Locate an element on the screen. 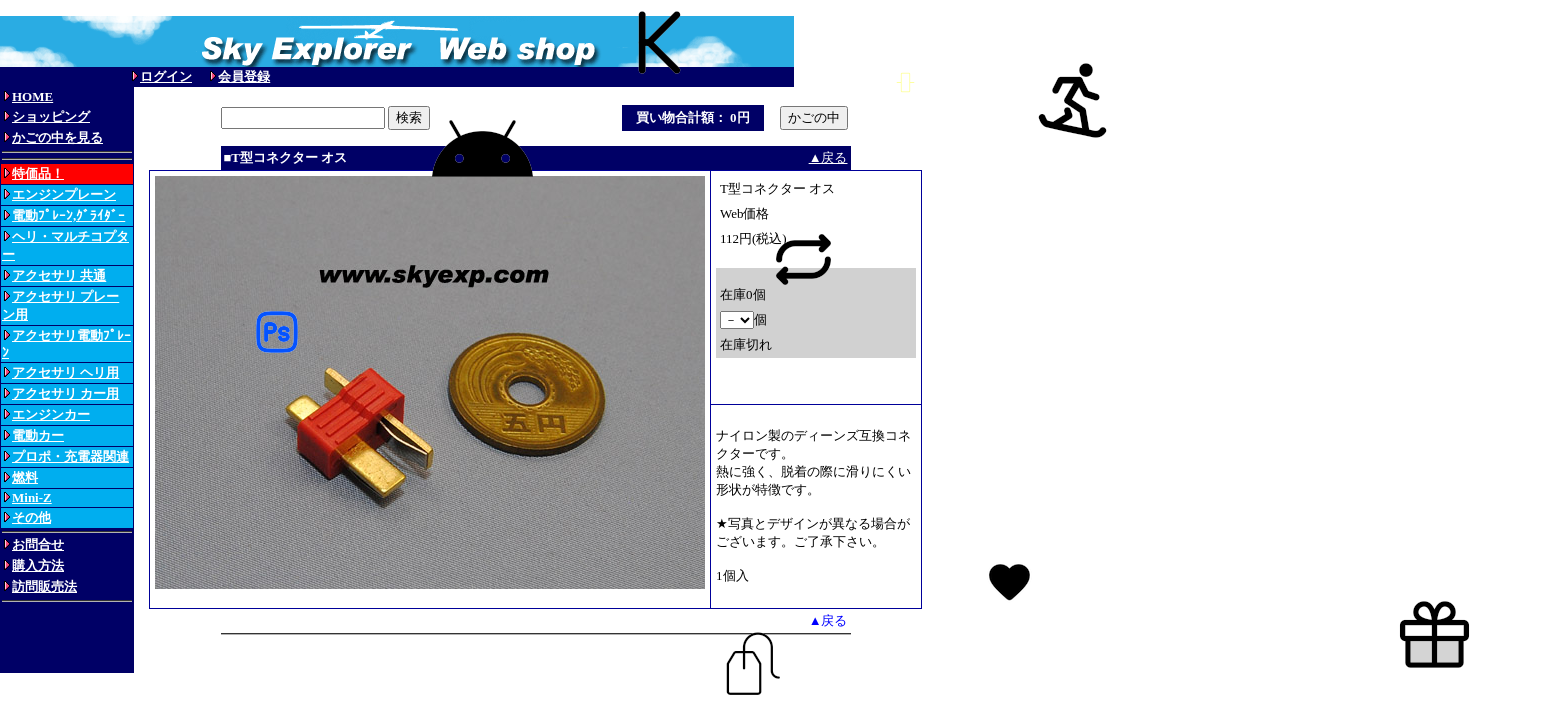 The width and height of the screenshot is (1568, 720). open Adobe Photoshop is located at coordinates (277, 332).